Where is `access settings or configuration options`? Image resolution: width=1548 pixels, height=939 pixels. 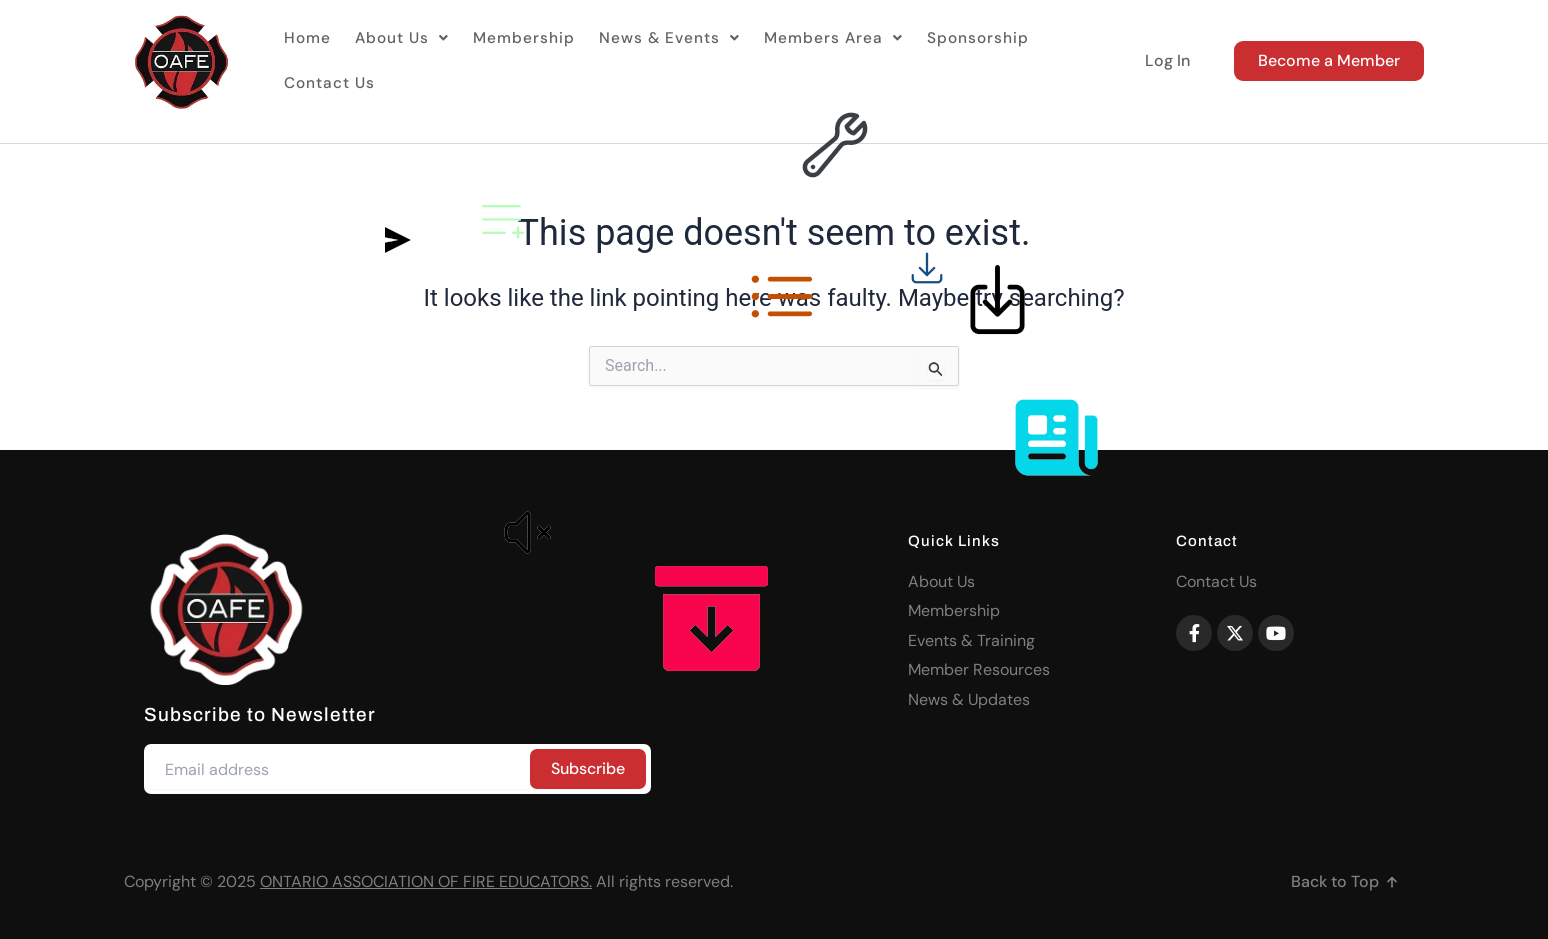 access settings or configuration options is located at coordinates (835, 145).